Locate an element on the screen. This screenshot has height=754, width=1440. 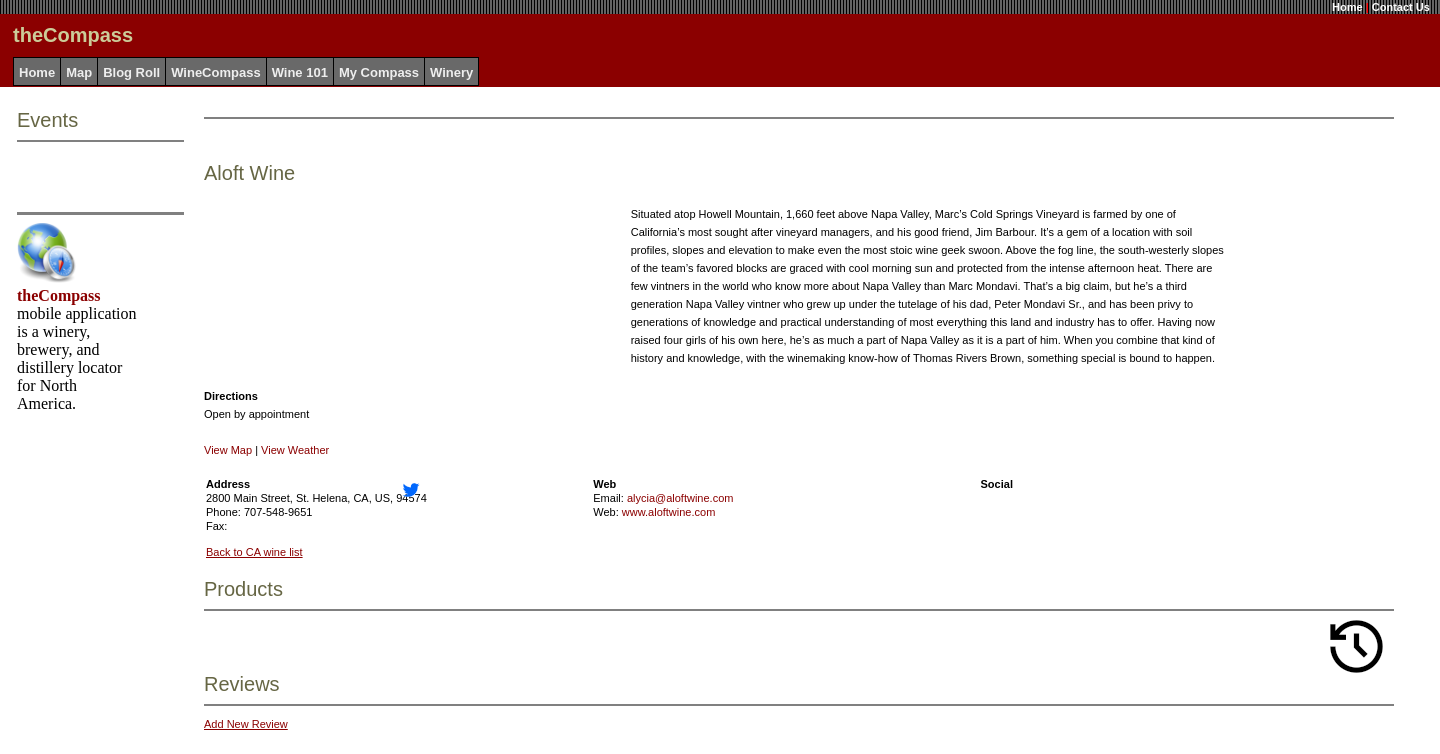
view history or recent activity is located at coordinates (1356, 646).